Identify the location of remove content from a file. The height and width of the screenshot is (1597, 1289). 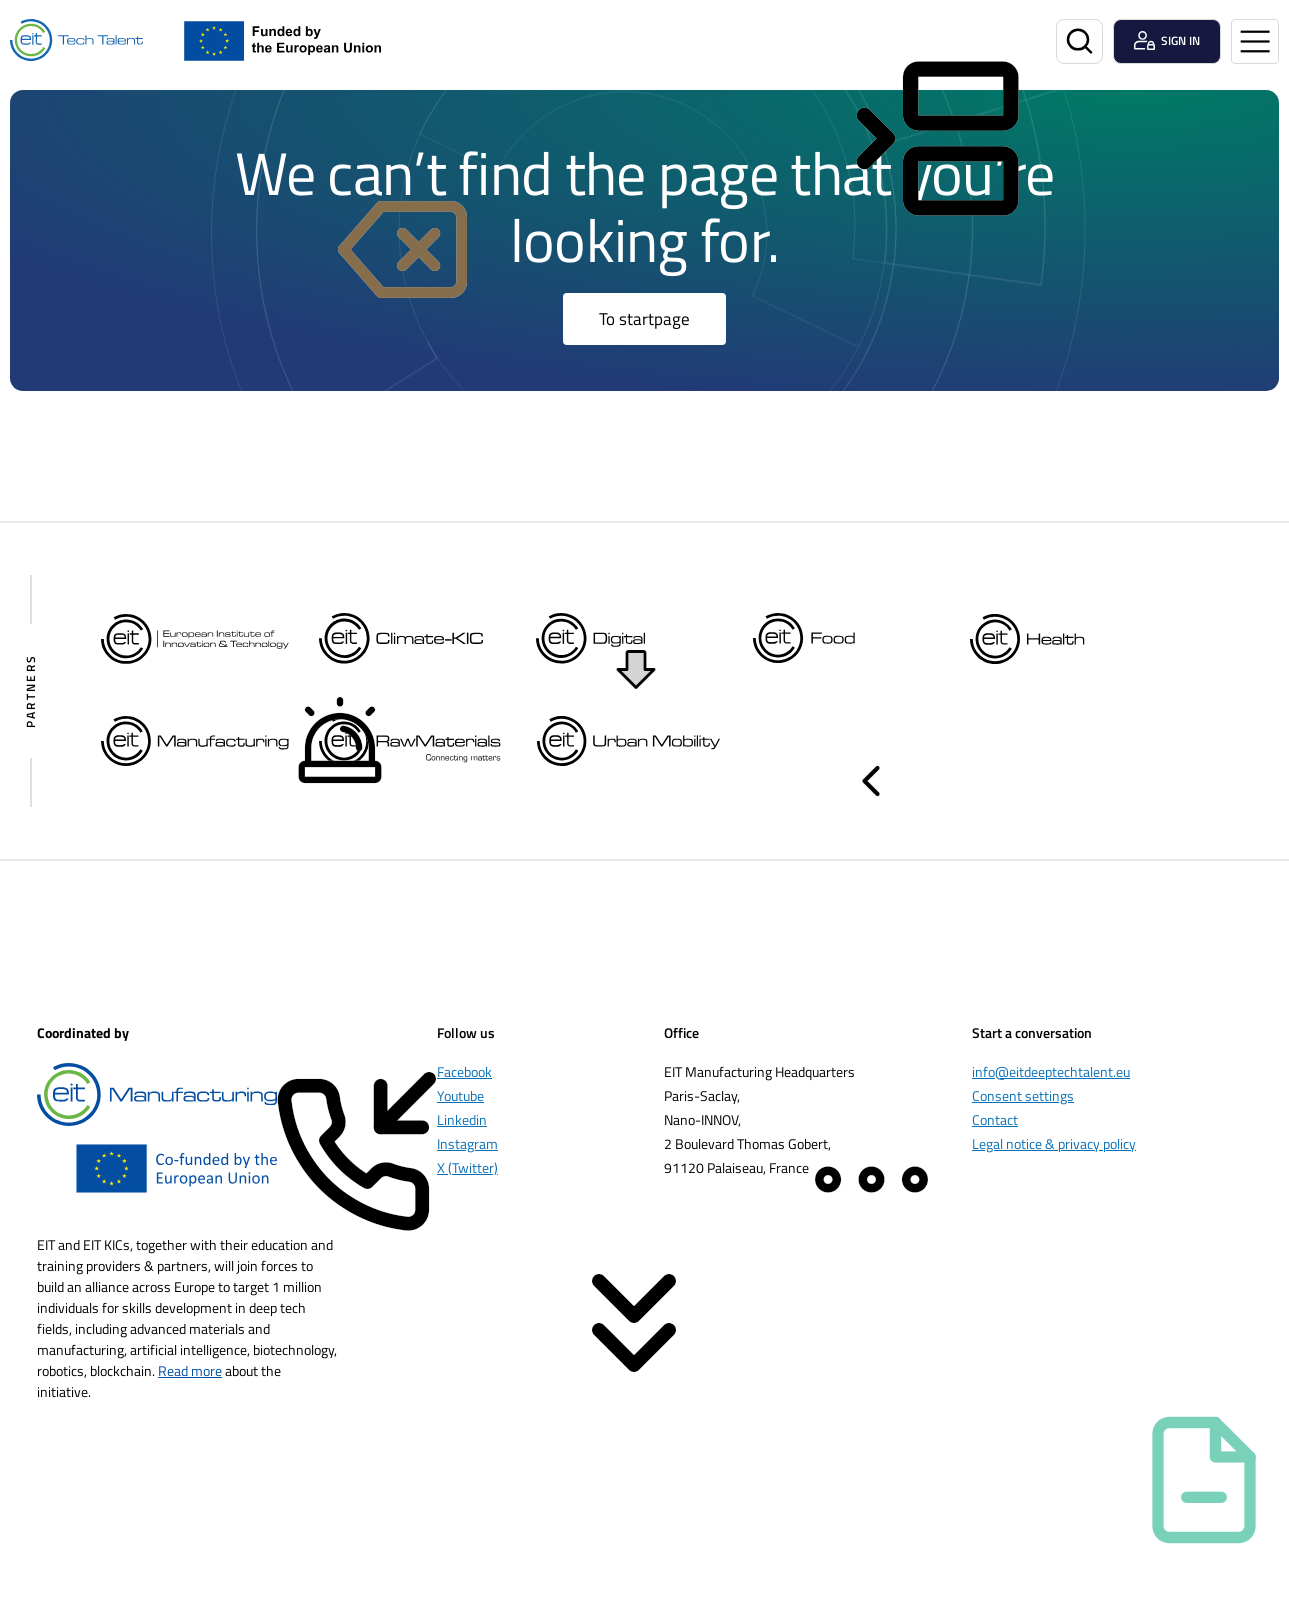
(1204, 1480).